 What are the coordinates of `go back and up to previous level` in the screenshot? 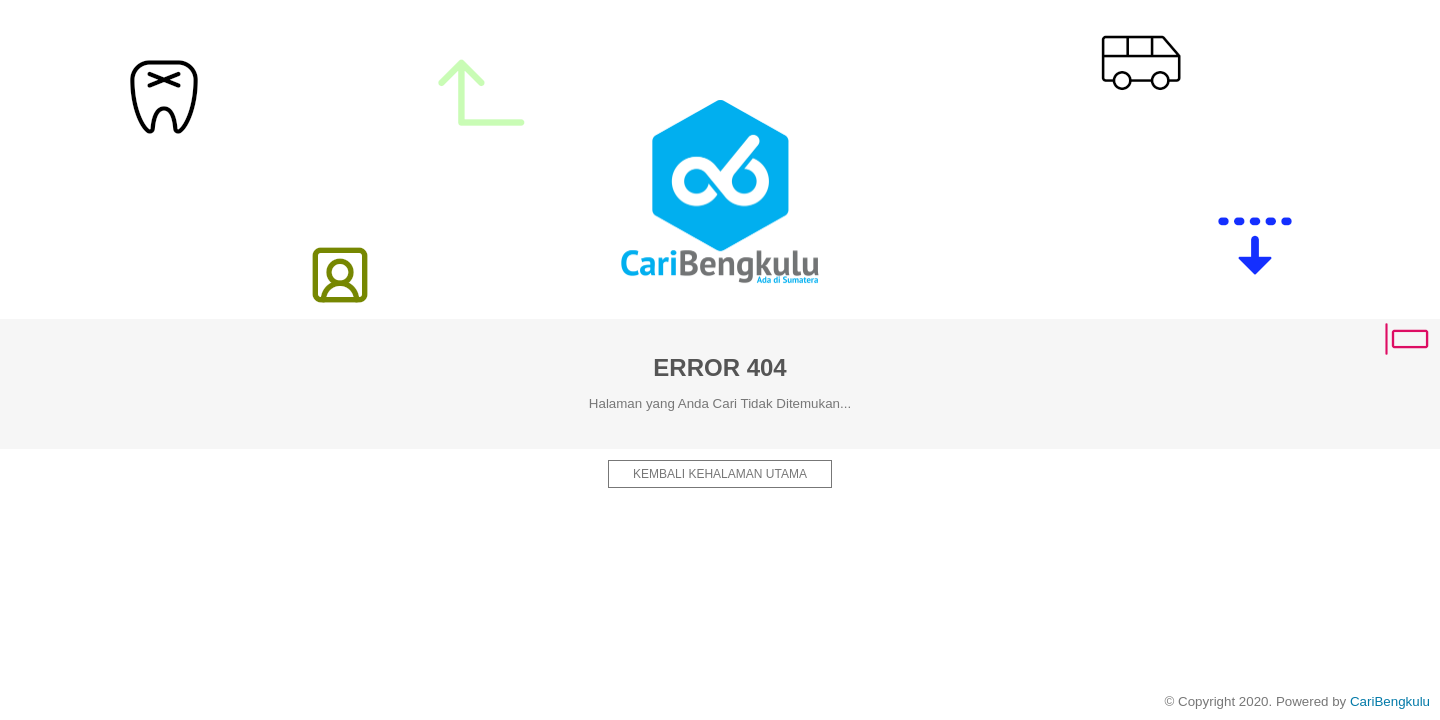 It's located at (478, 96).